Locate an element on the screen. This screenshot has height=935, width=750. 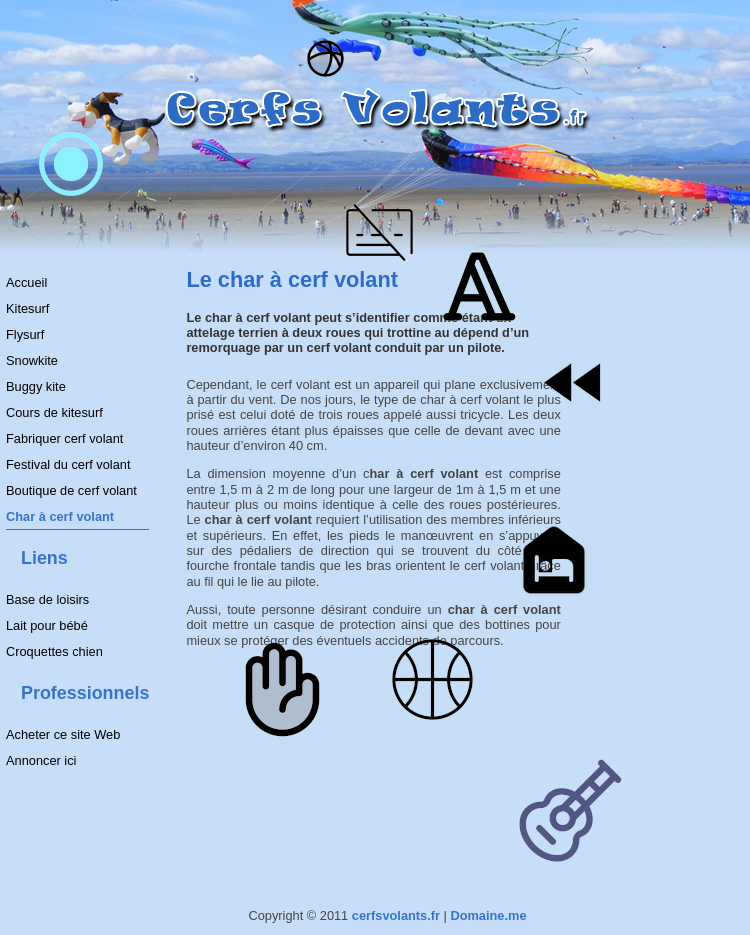
a selected radio button option is located at coordinates (71, 164).